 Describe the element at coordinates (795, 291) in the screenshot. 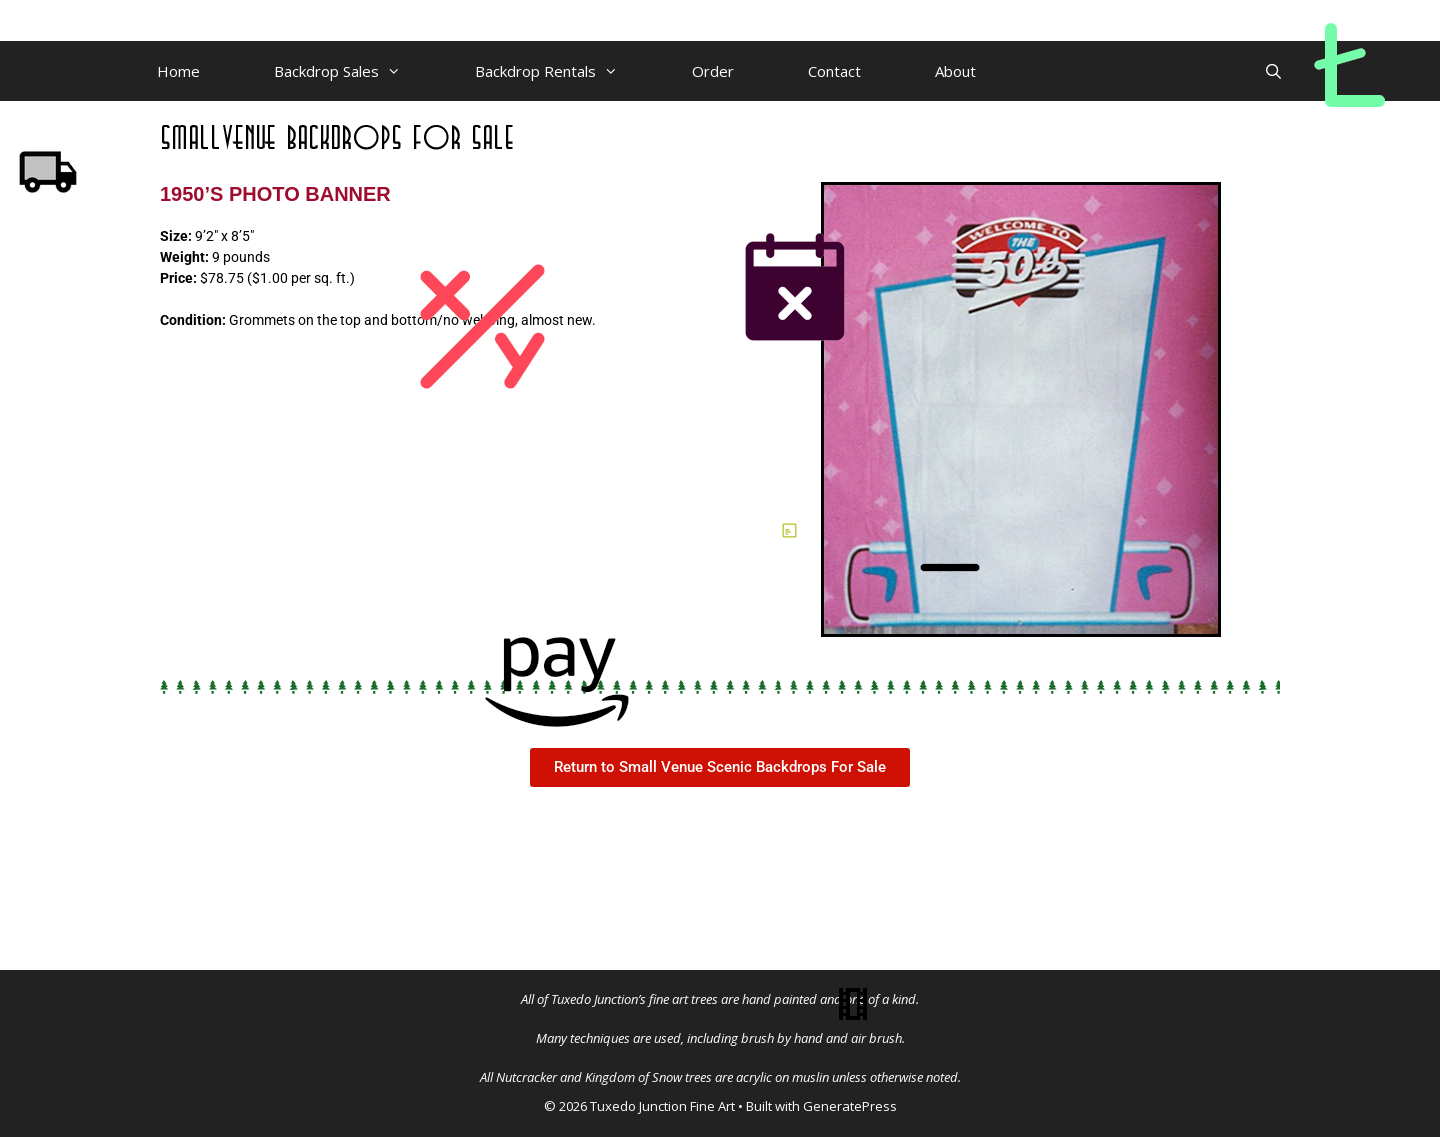

I see `cancel or delete a scheduled event` at that location.